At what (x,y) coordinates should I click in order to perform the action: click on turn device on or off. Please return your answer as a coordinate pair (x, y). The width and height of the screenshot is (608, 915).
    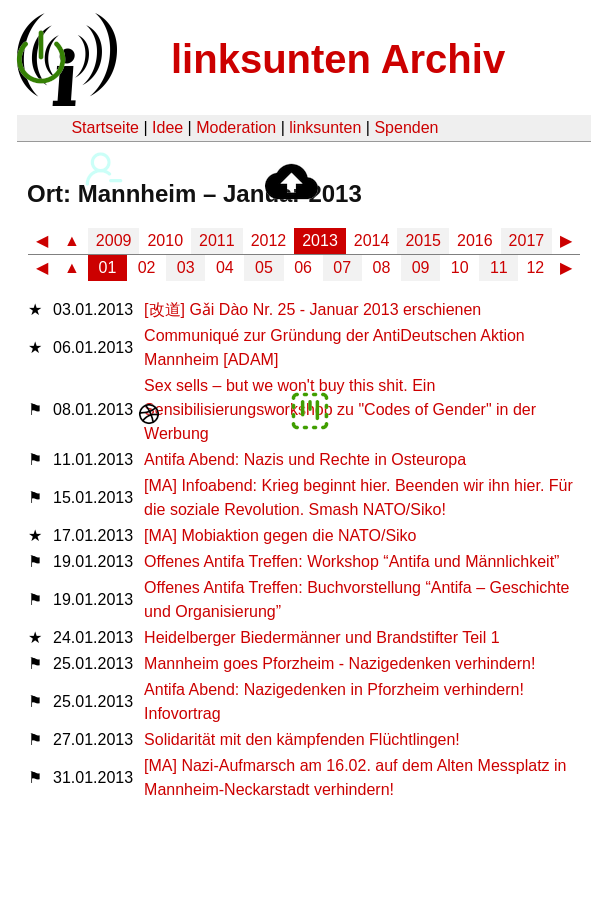
    Looking at the image, I should click on (41, 57).